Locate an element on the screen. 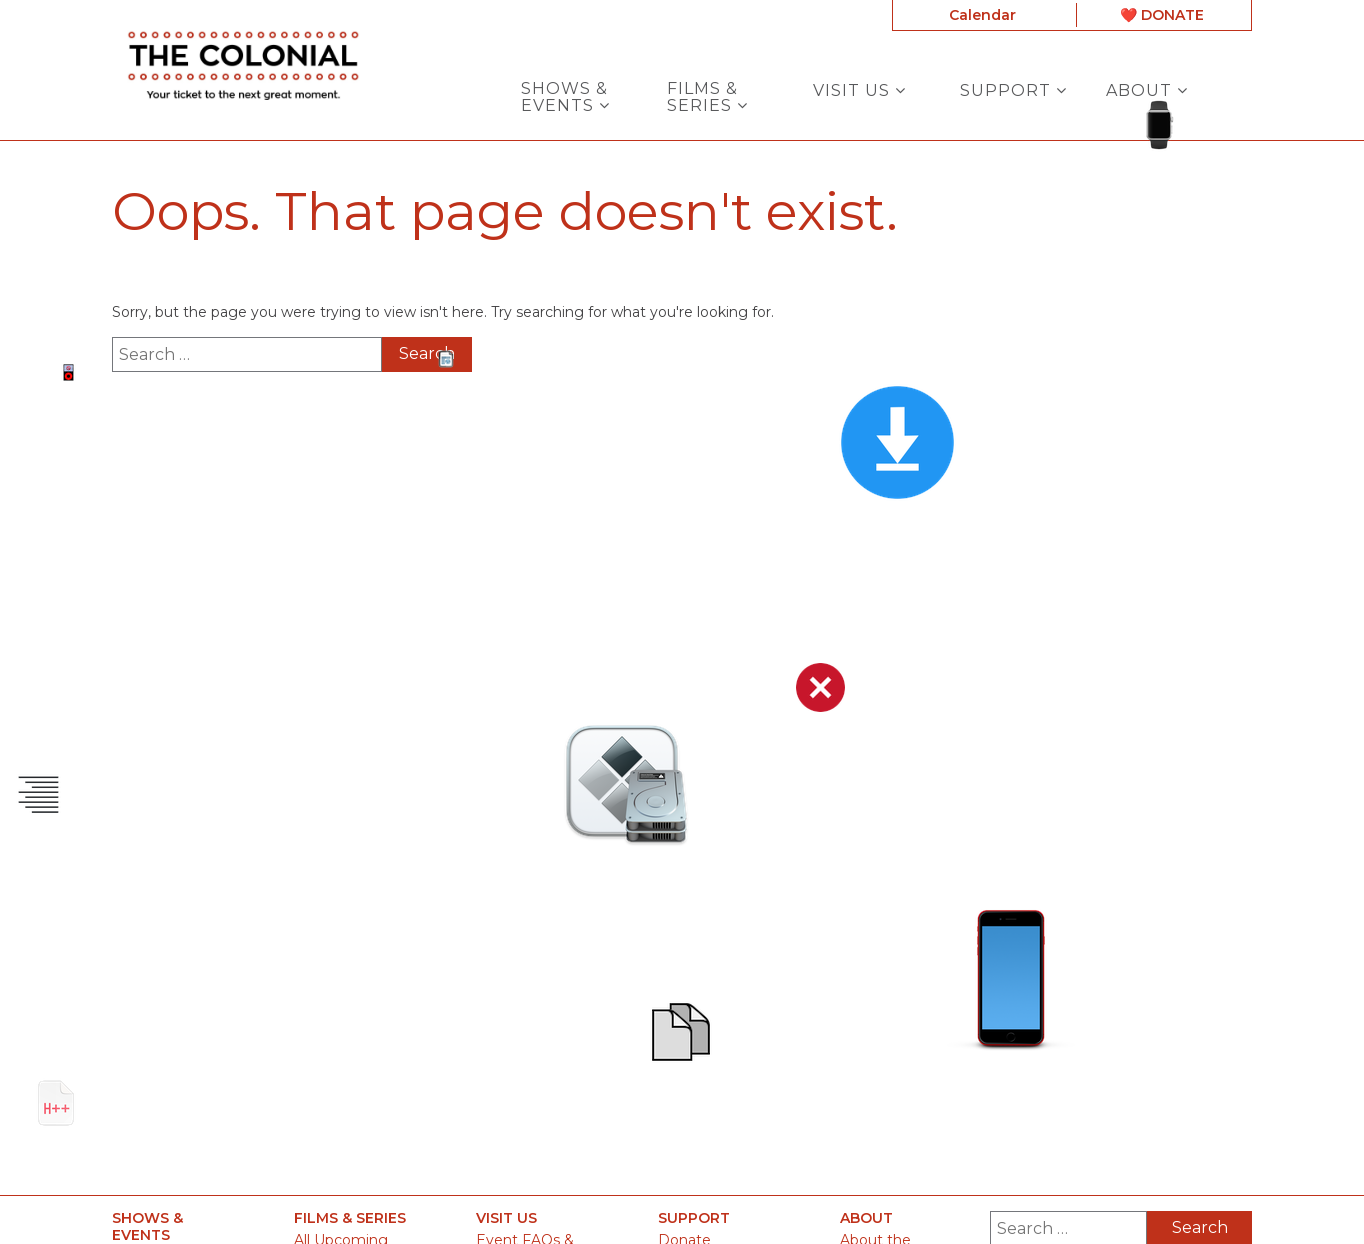 The width and height of the screenshot is (1364, 1244). stop or cancel the current action is located at coordinates (820, 687).